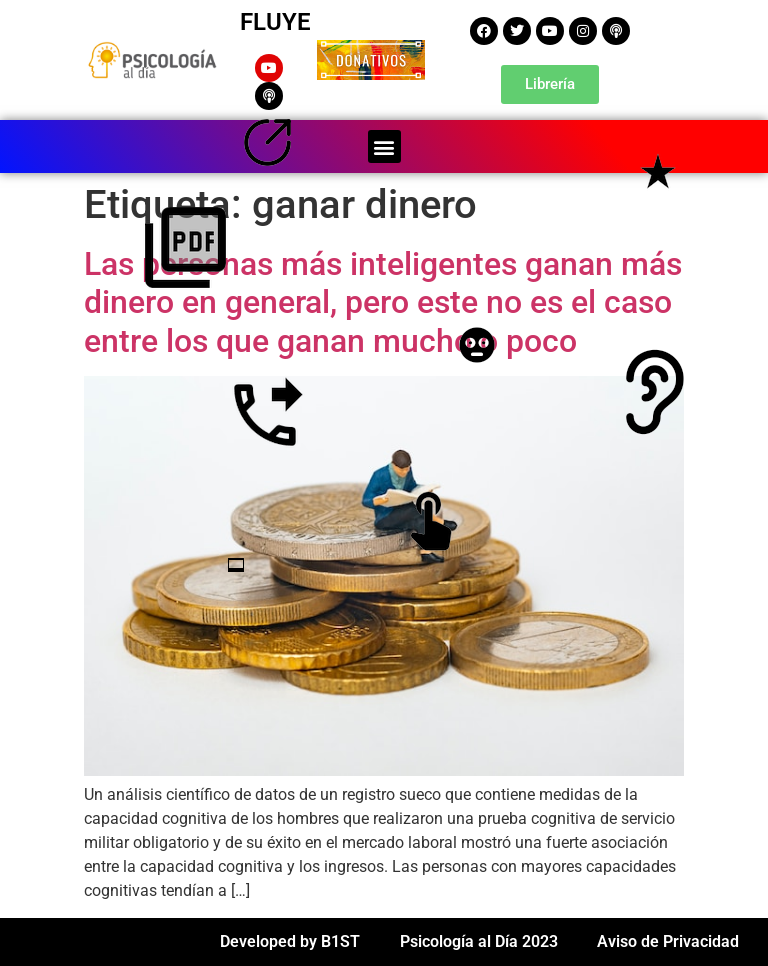 This screenshot has height=966, width=768. What do you see at coordinates (265, 415) in the screenshot?
I see `call forwarding is enabled` at bounding box center [265, 415].